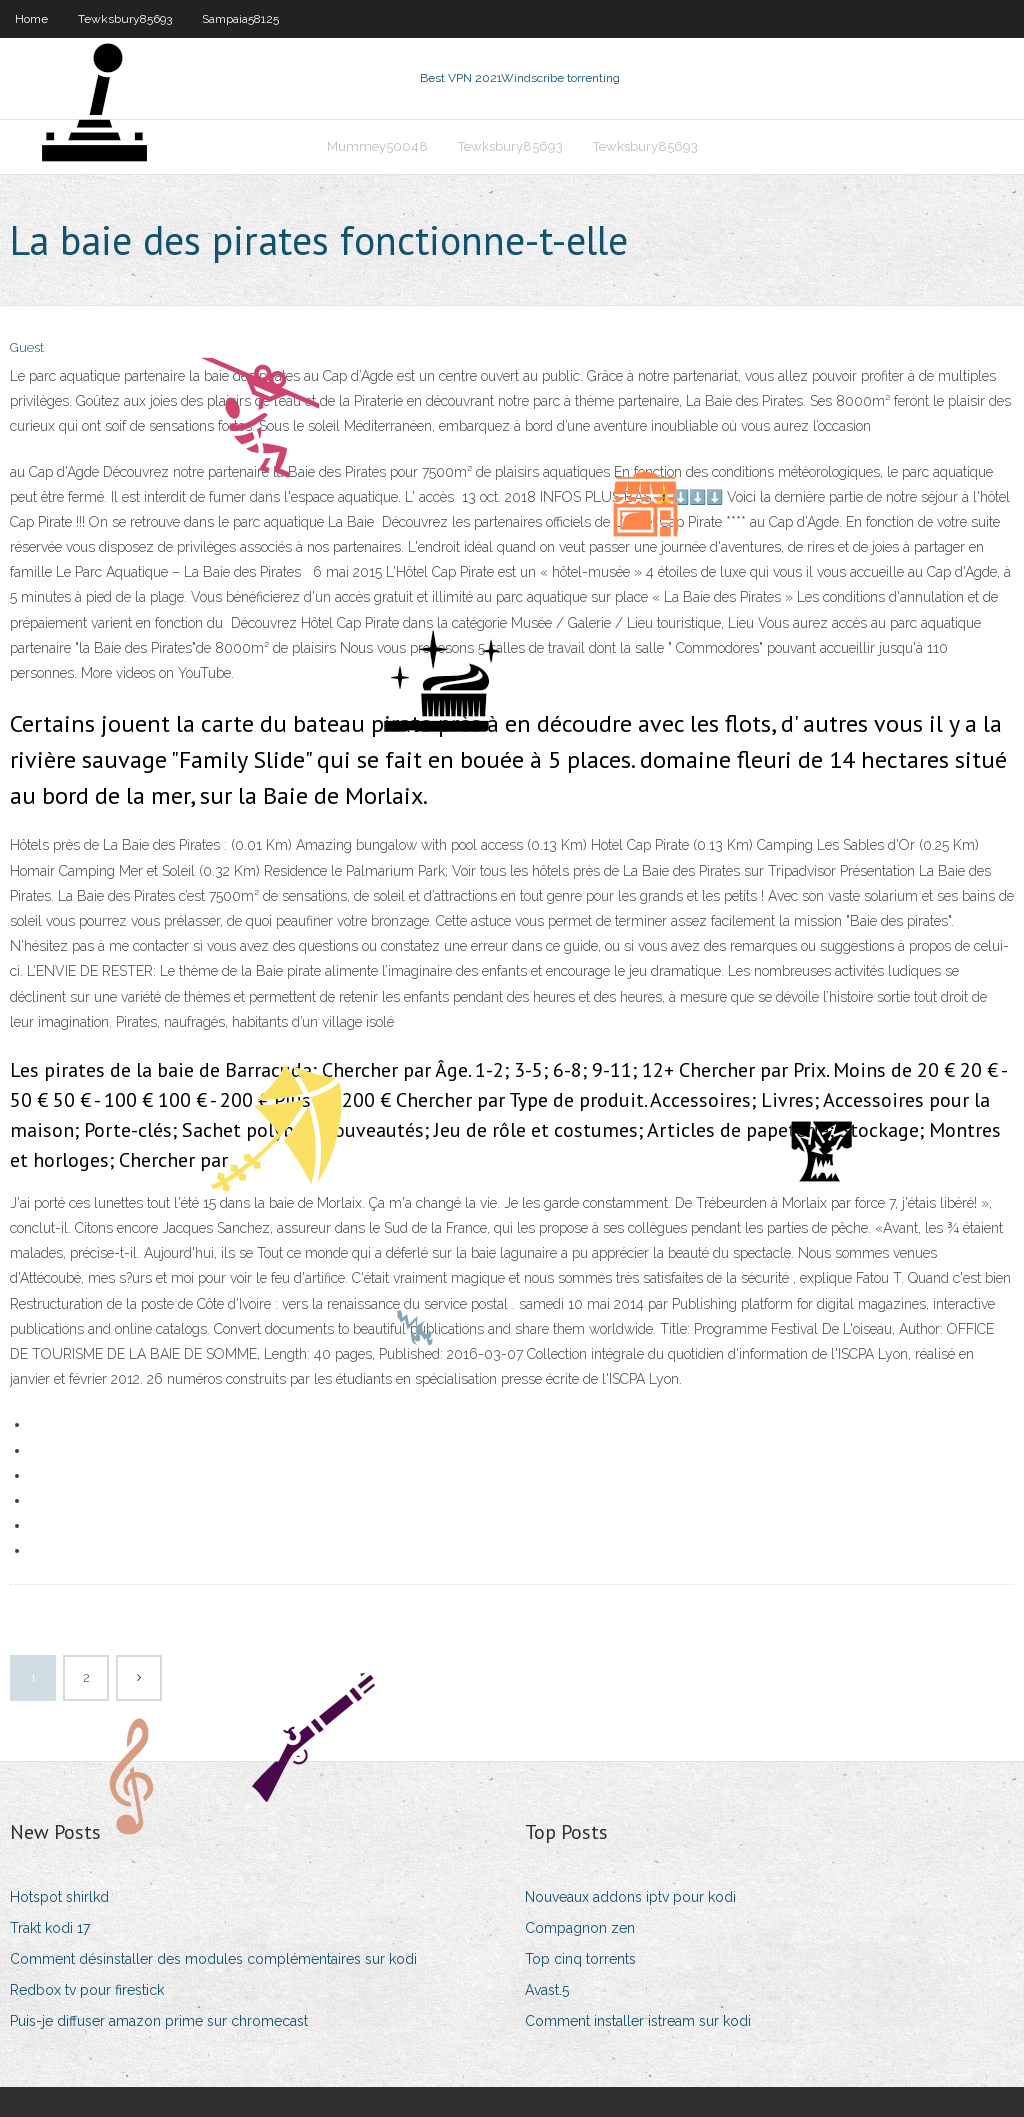 The height and width of the screenshot is (2117, 1024). I want to click on kite flying game or activity, so click(280, 1125).